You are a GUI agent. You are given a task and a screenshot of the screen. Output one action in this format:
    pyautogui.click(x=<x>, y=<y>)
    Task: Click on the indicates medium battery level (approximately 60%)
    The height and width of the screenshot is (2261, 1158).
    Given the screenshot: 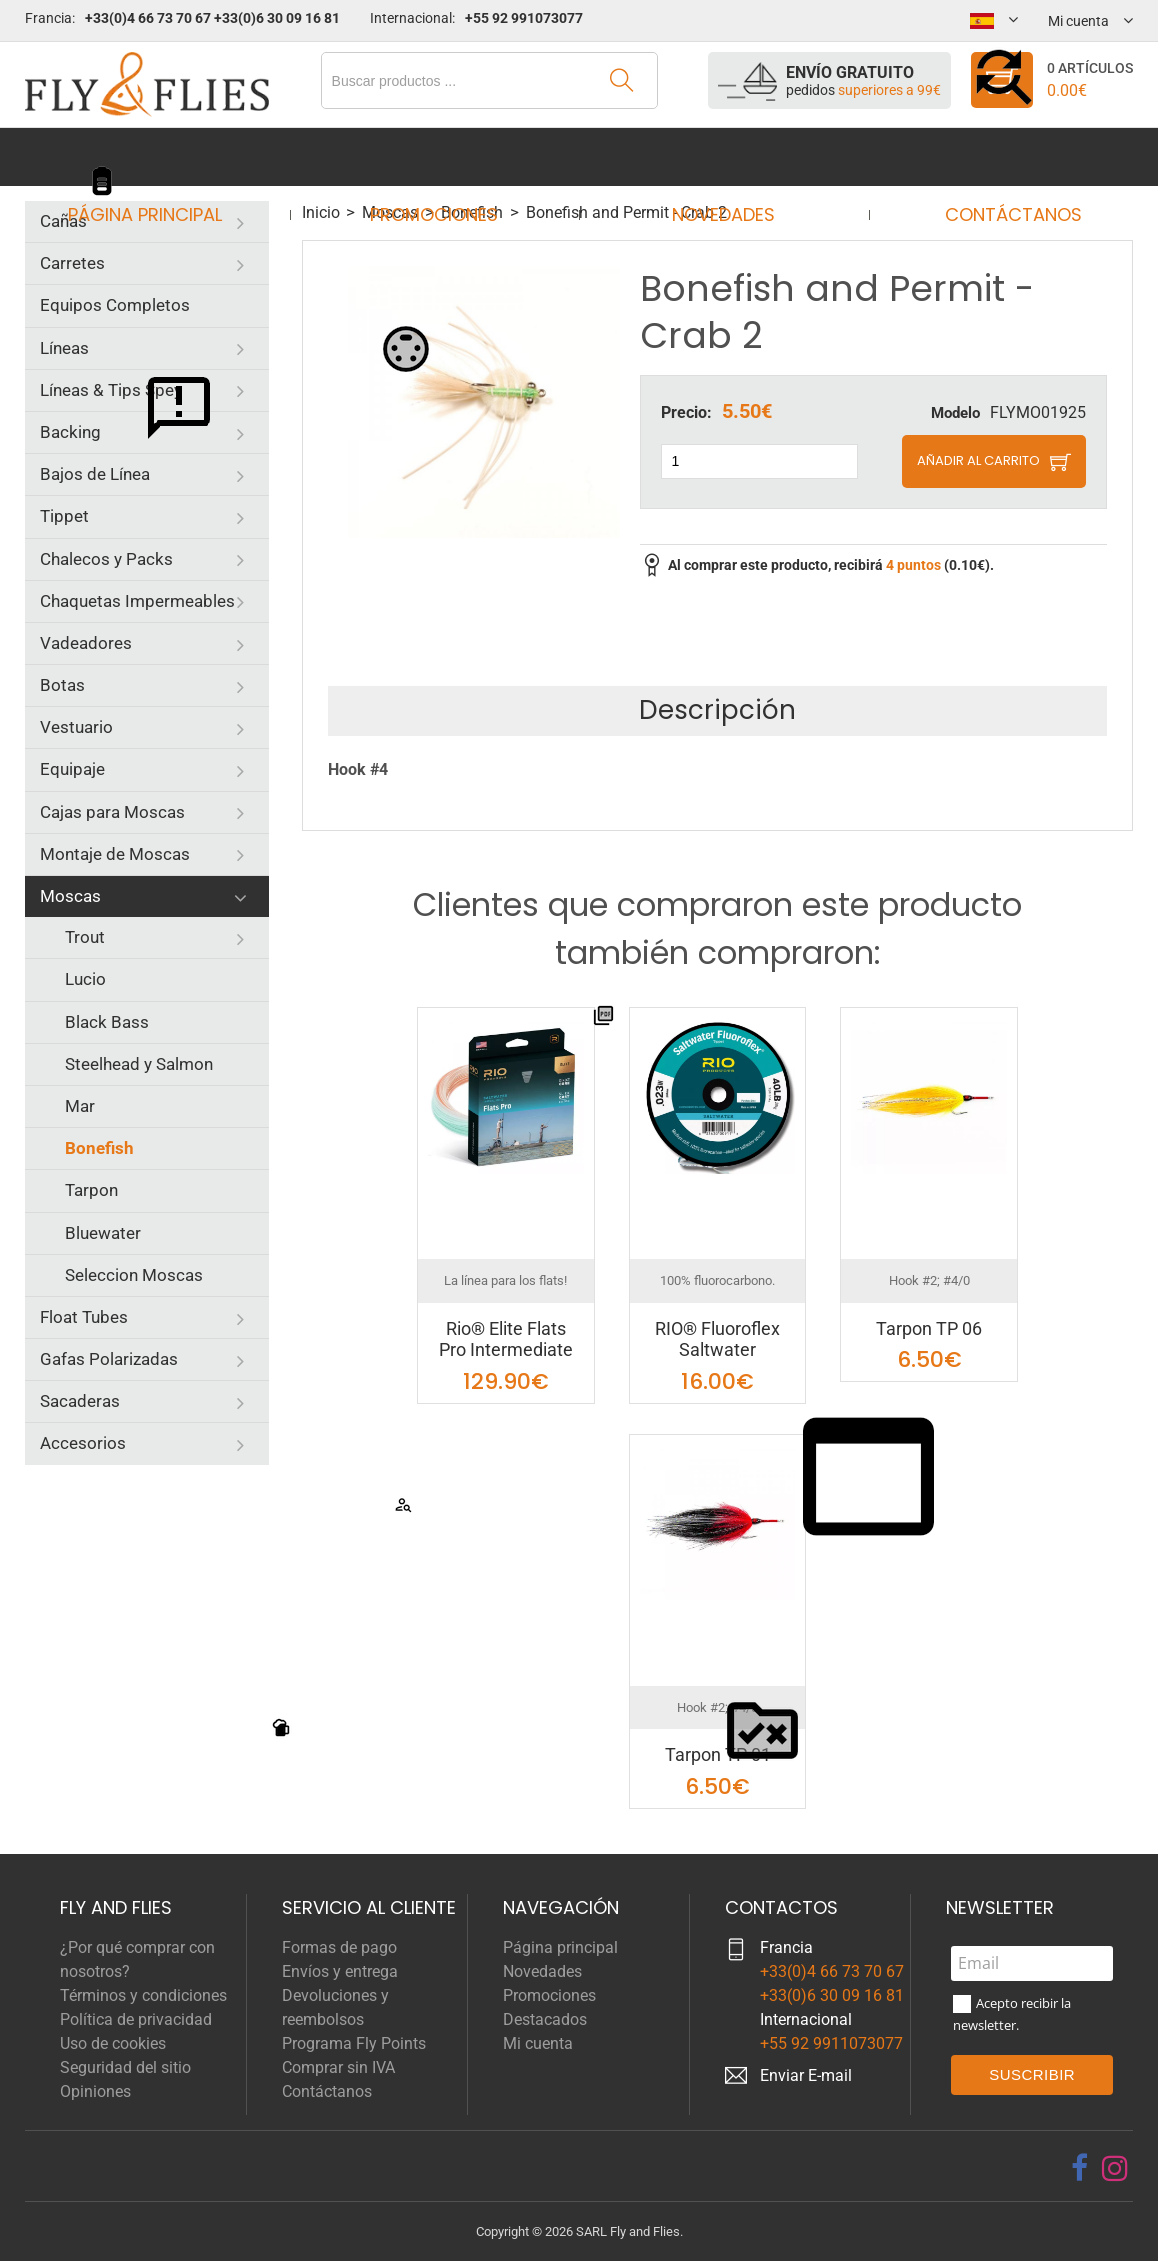 What is the action you would take?
    pyautogui.click(x=102, y=181)
    